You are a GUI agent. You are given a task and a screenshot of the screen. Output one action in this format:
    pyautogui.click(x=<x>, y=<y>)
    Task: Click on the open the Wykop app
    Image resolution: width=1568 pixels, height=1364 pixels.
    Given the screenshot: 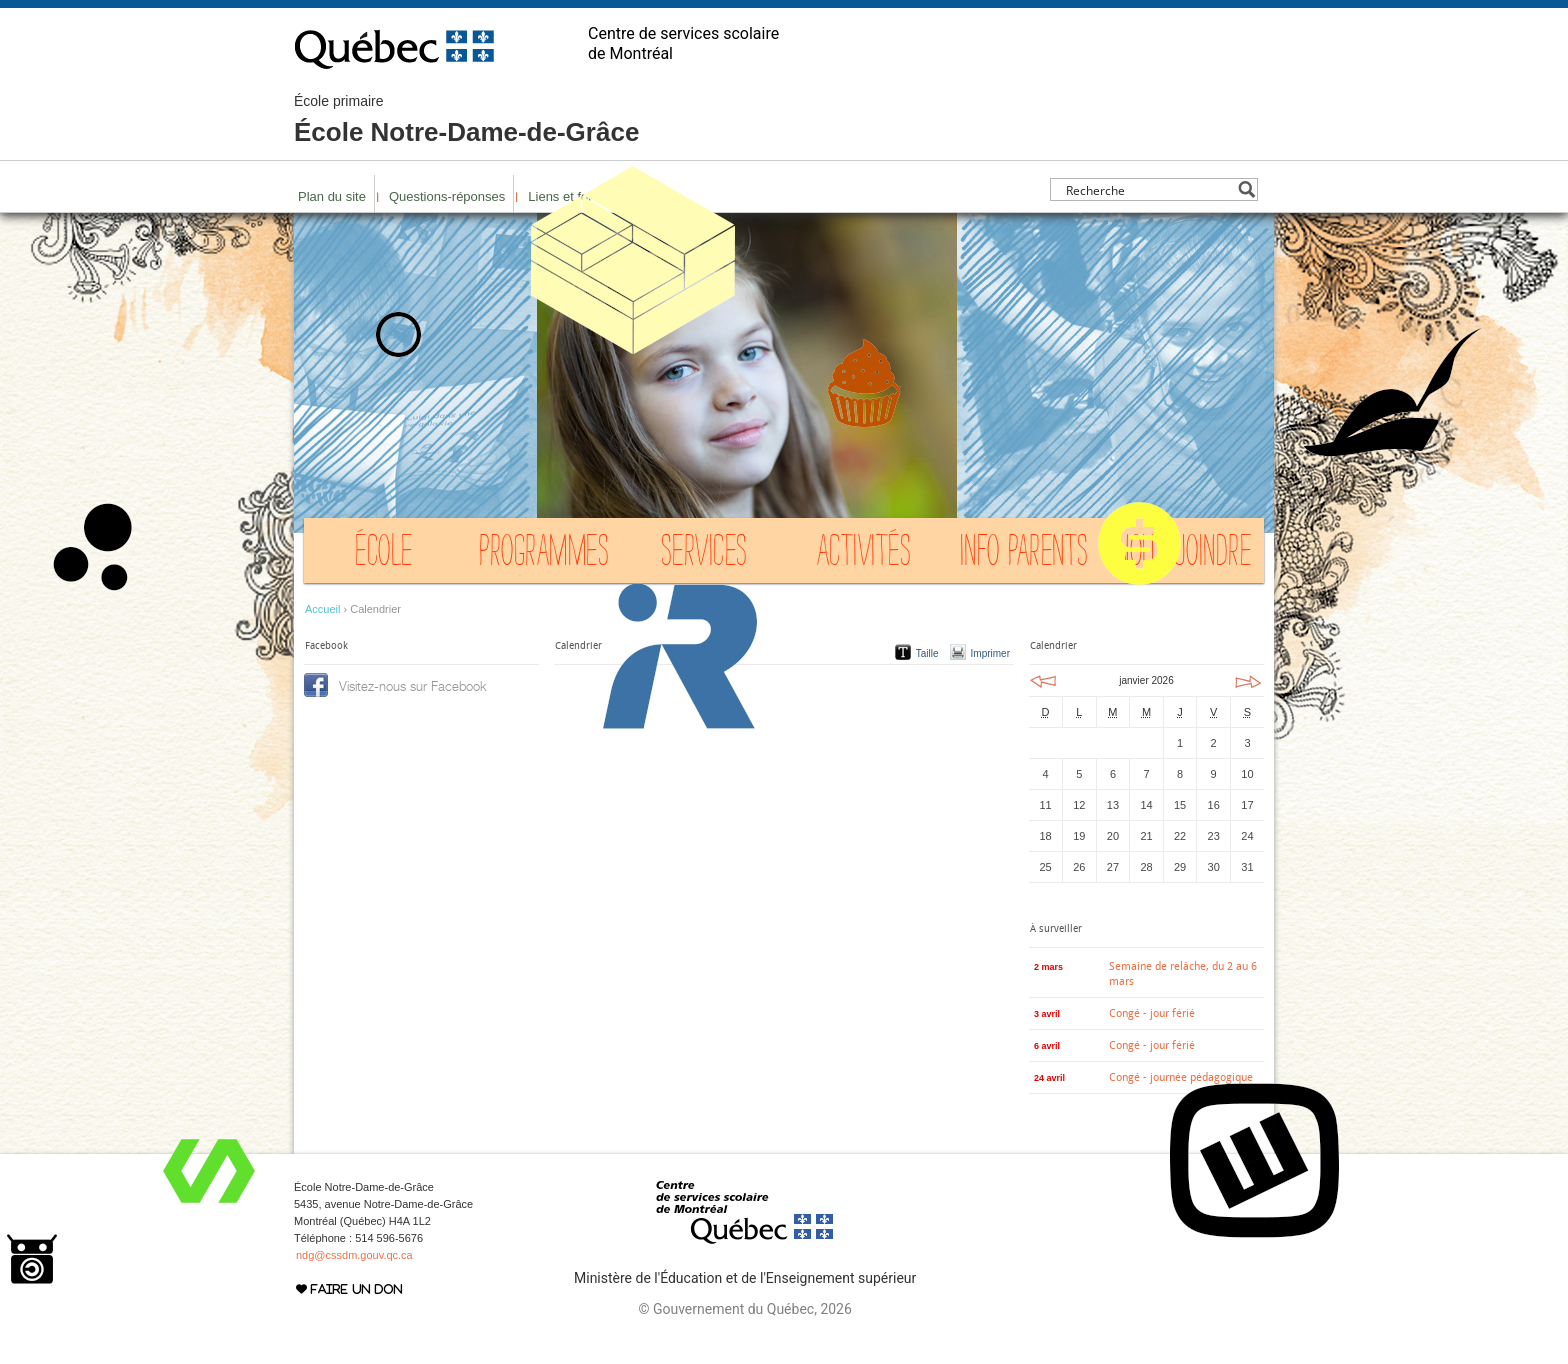 What is the action you would take?
    pyautogui.click(x=1254, y=1160)
    